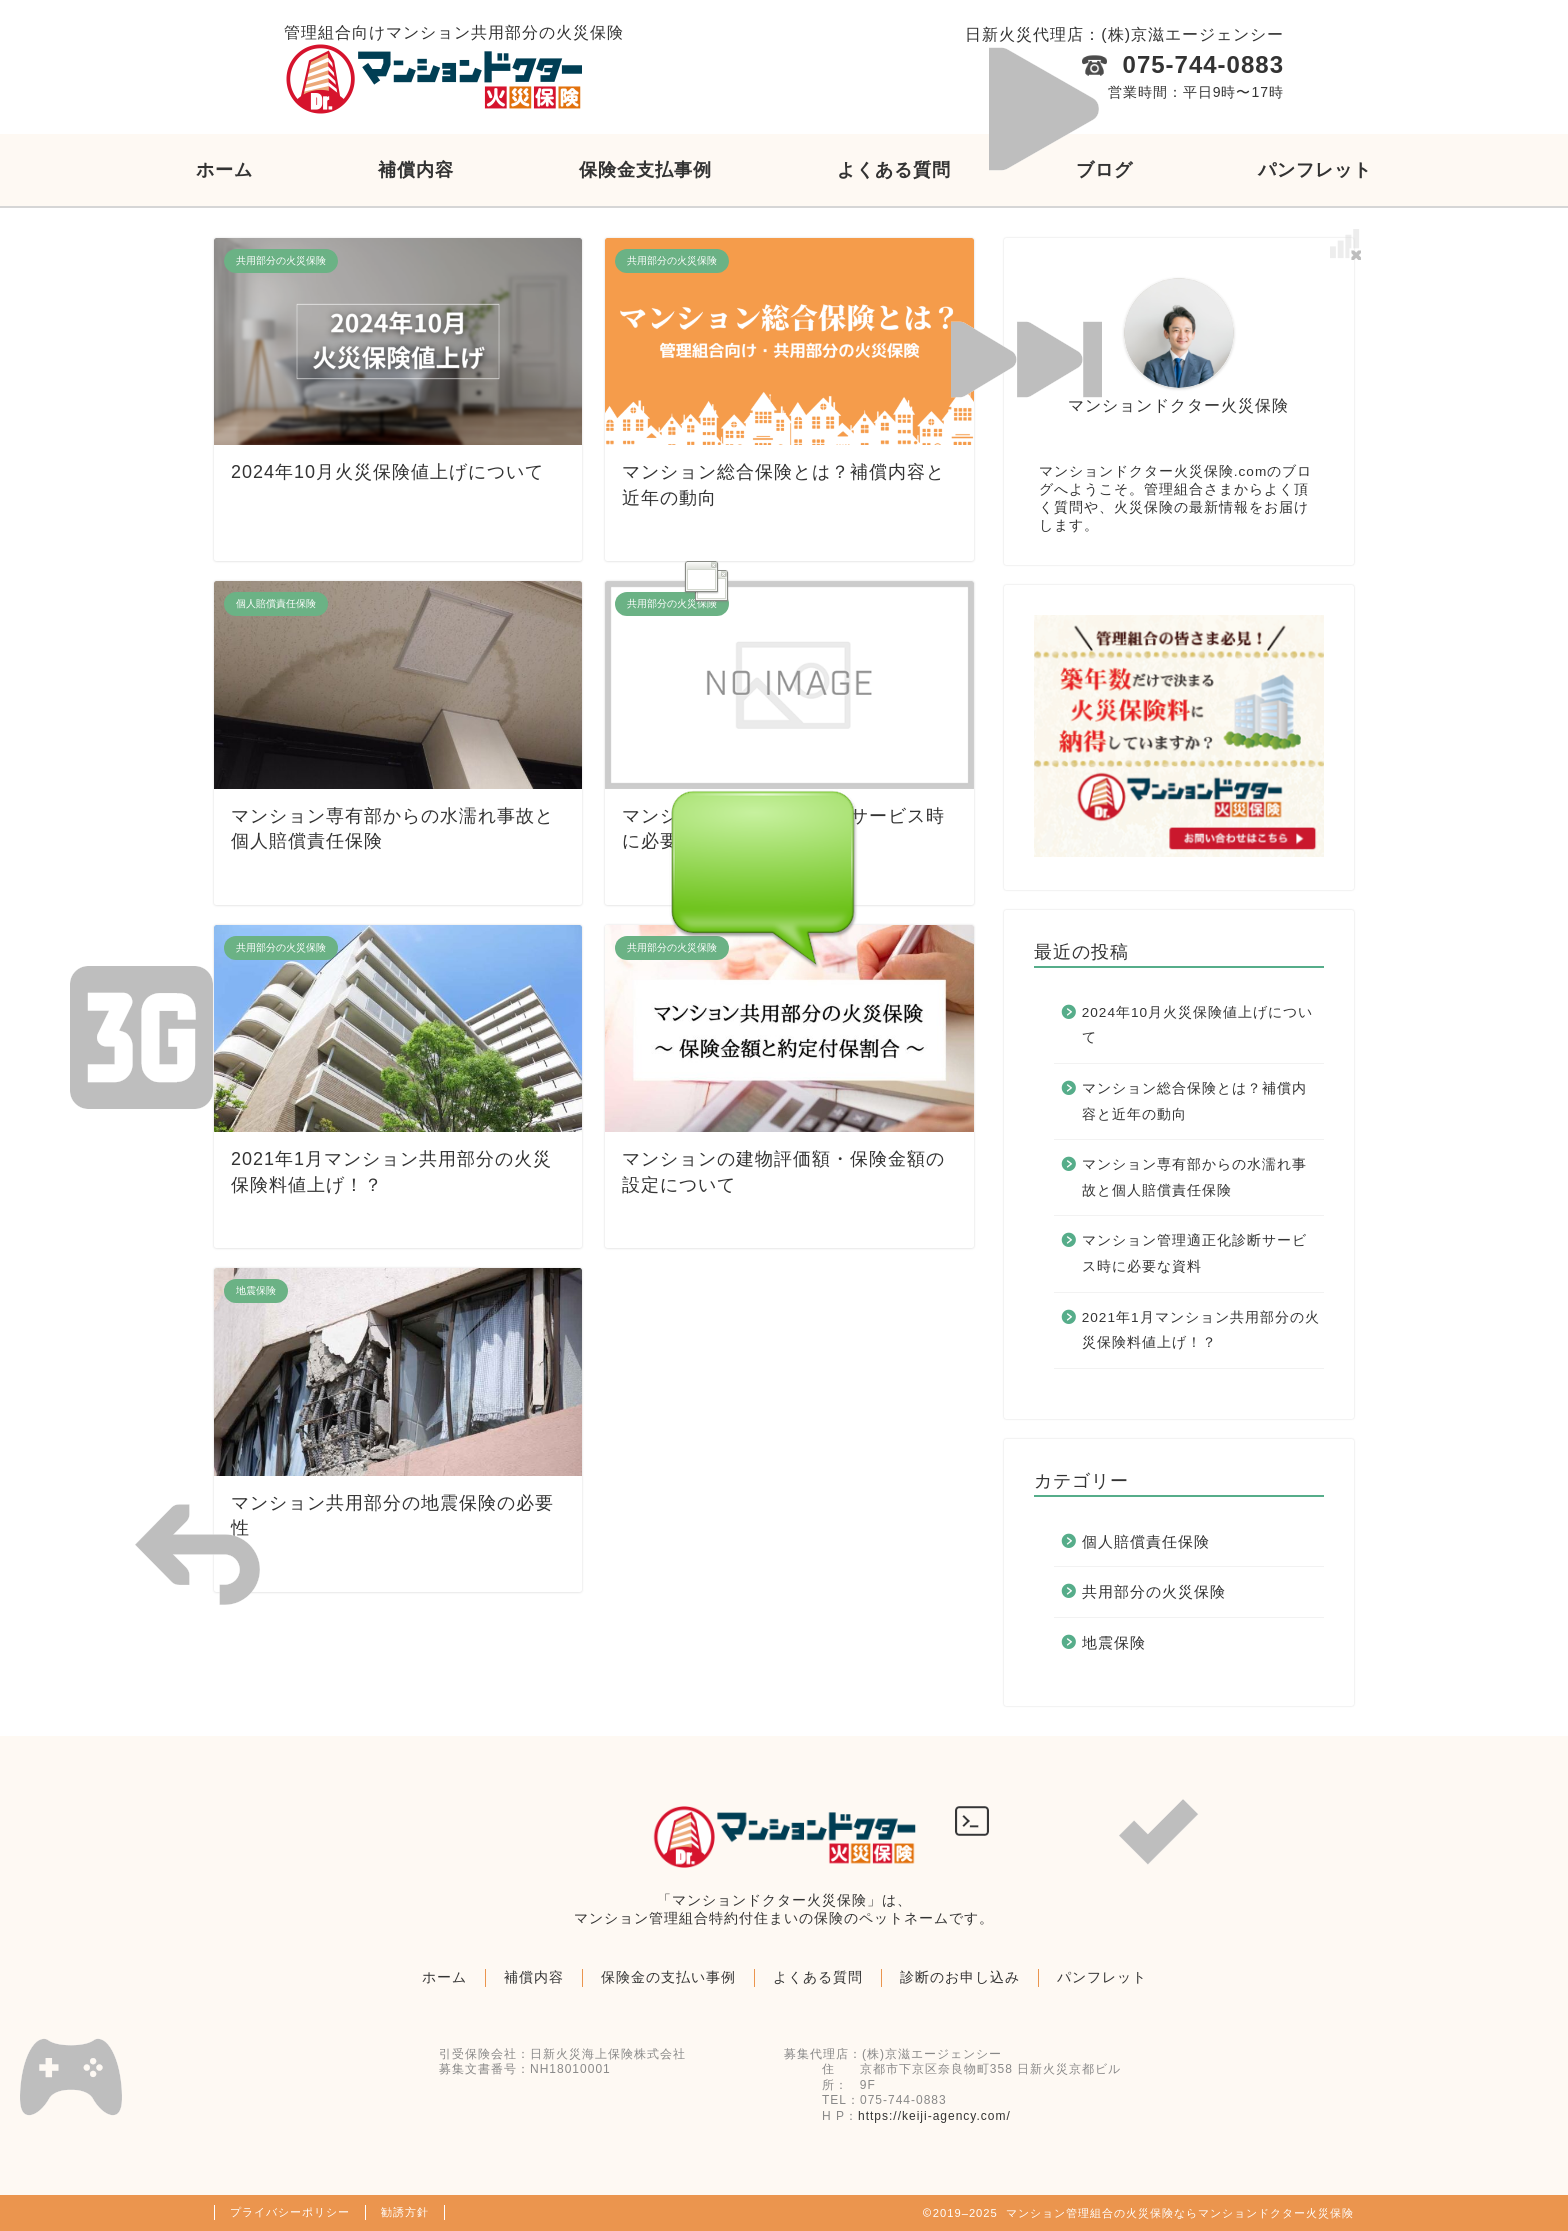 This screenshot has height=2231, width=1568. Describe the element at coordinates (764, 876) in the screenshot. I see `indicates user is online and available` at that location.